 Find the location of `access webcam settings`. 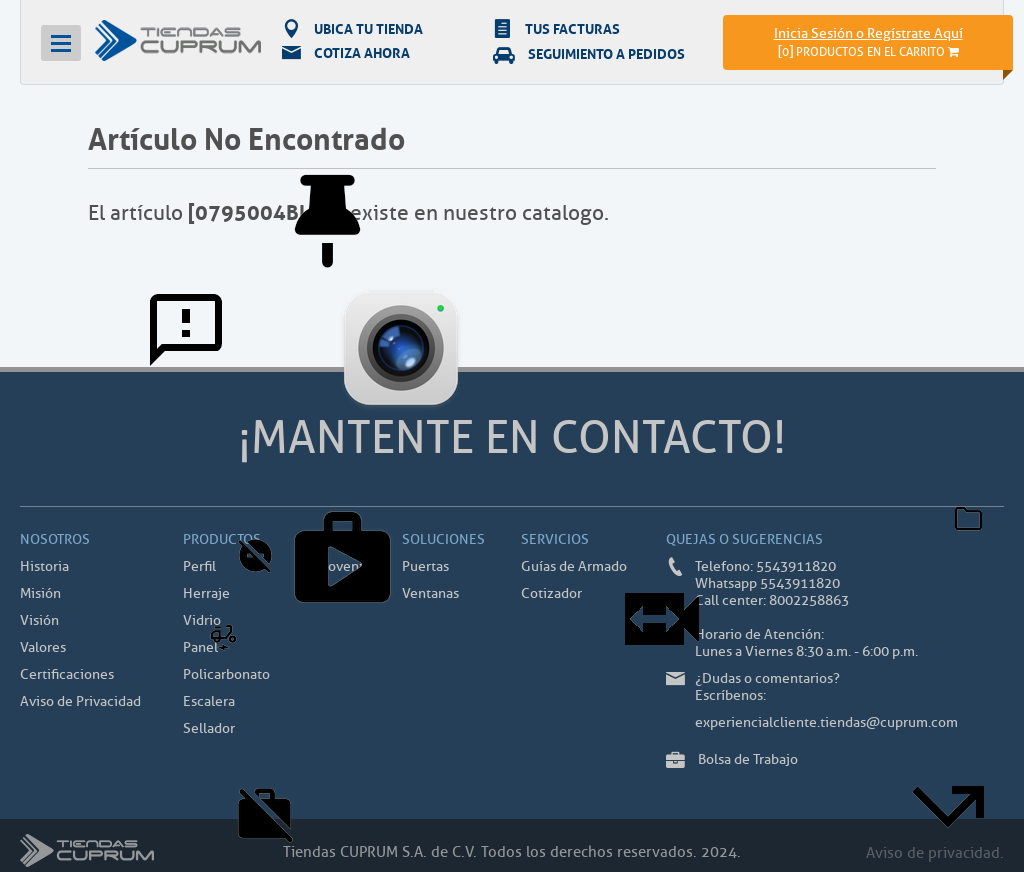

access webcam settings is located at coordinates (401, 348).